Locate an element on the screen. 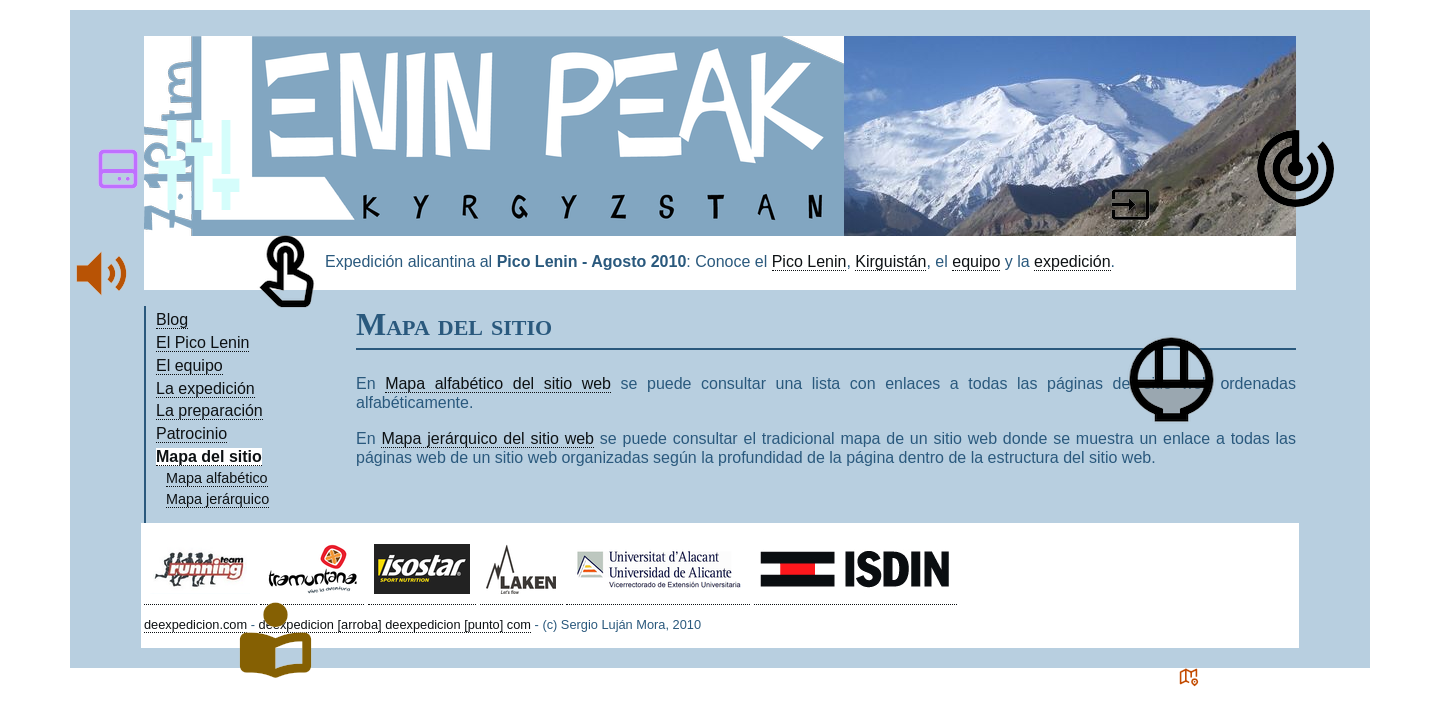 This screenshot has height=720, width=1440. browse asian or rice-based food options is located at coordinates (1171, 379).